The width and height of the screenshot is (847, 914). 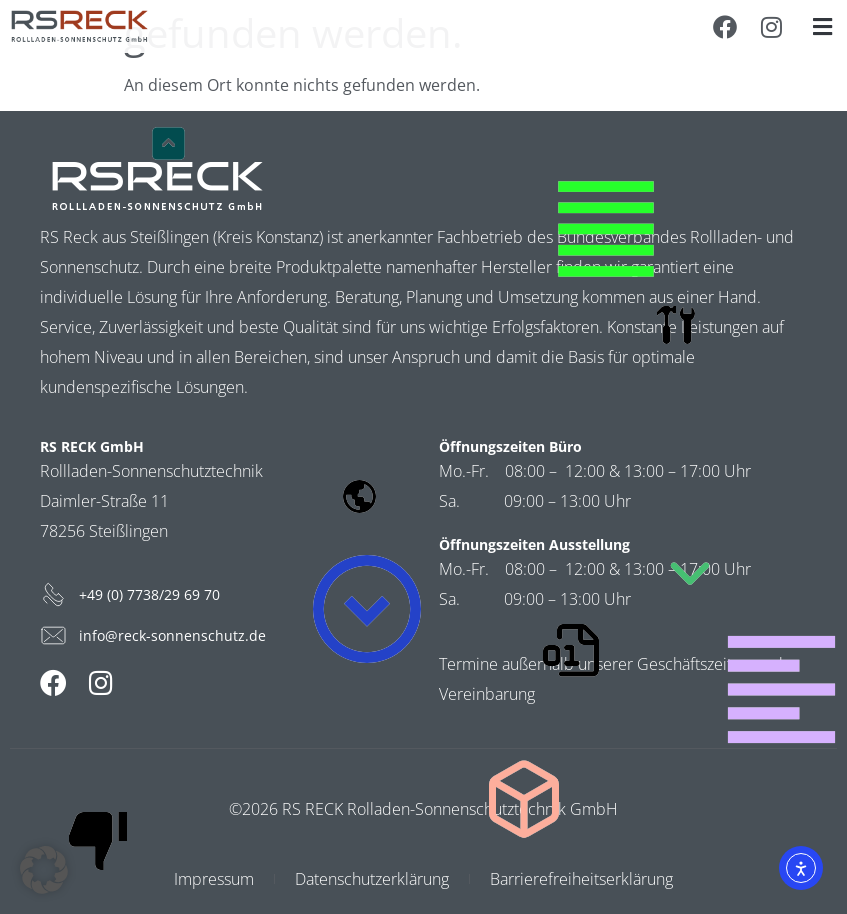 I want to click on dislike or downvote content, so click(x=98, y=841).